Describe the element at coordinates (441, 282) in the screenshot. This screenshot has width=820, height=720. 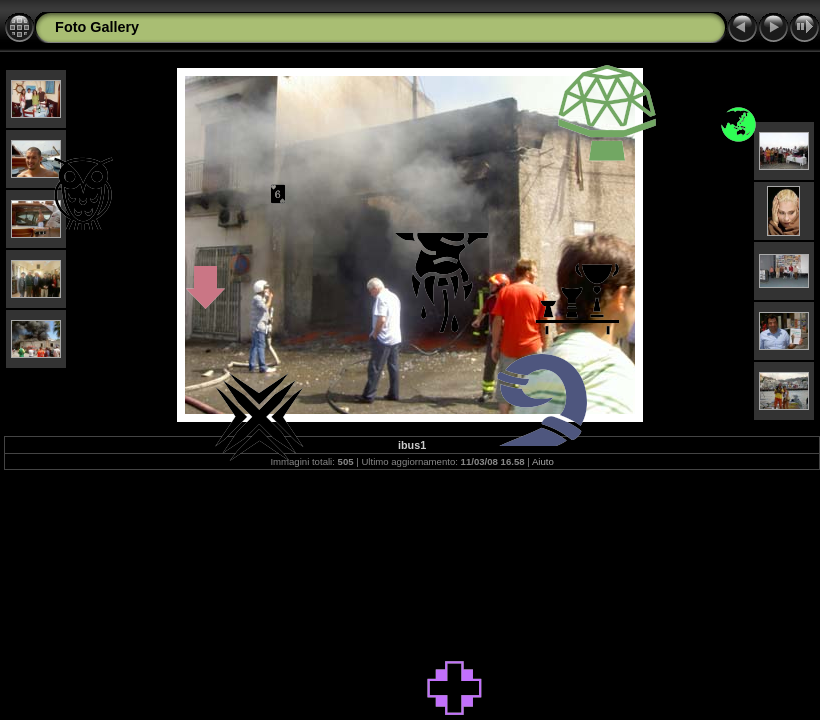
I see `indicates a ceiling hazard or obstacle in gameplay` at that location.